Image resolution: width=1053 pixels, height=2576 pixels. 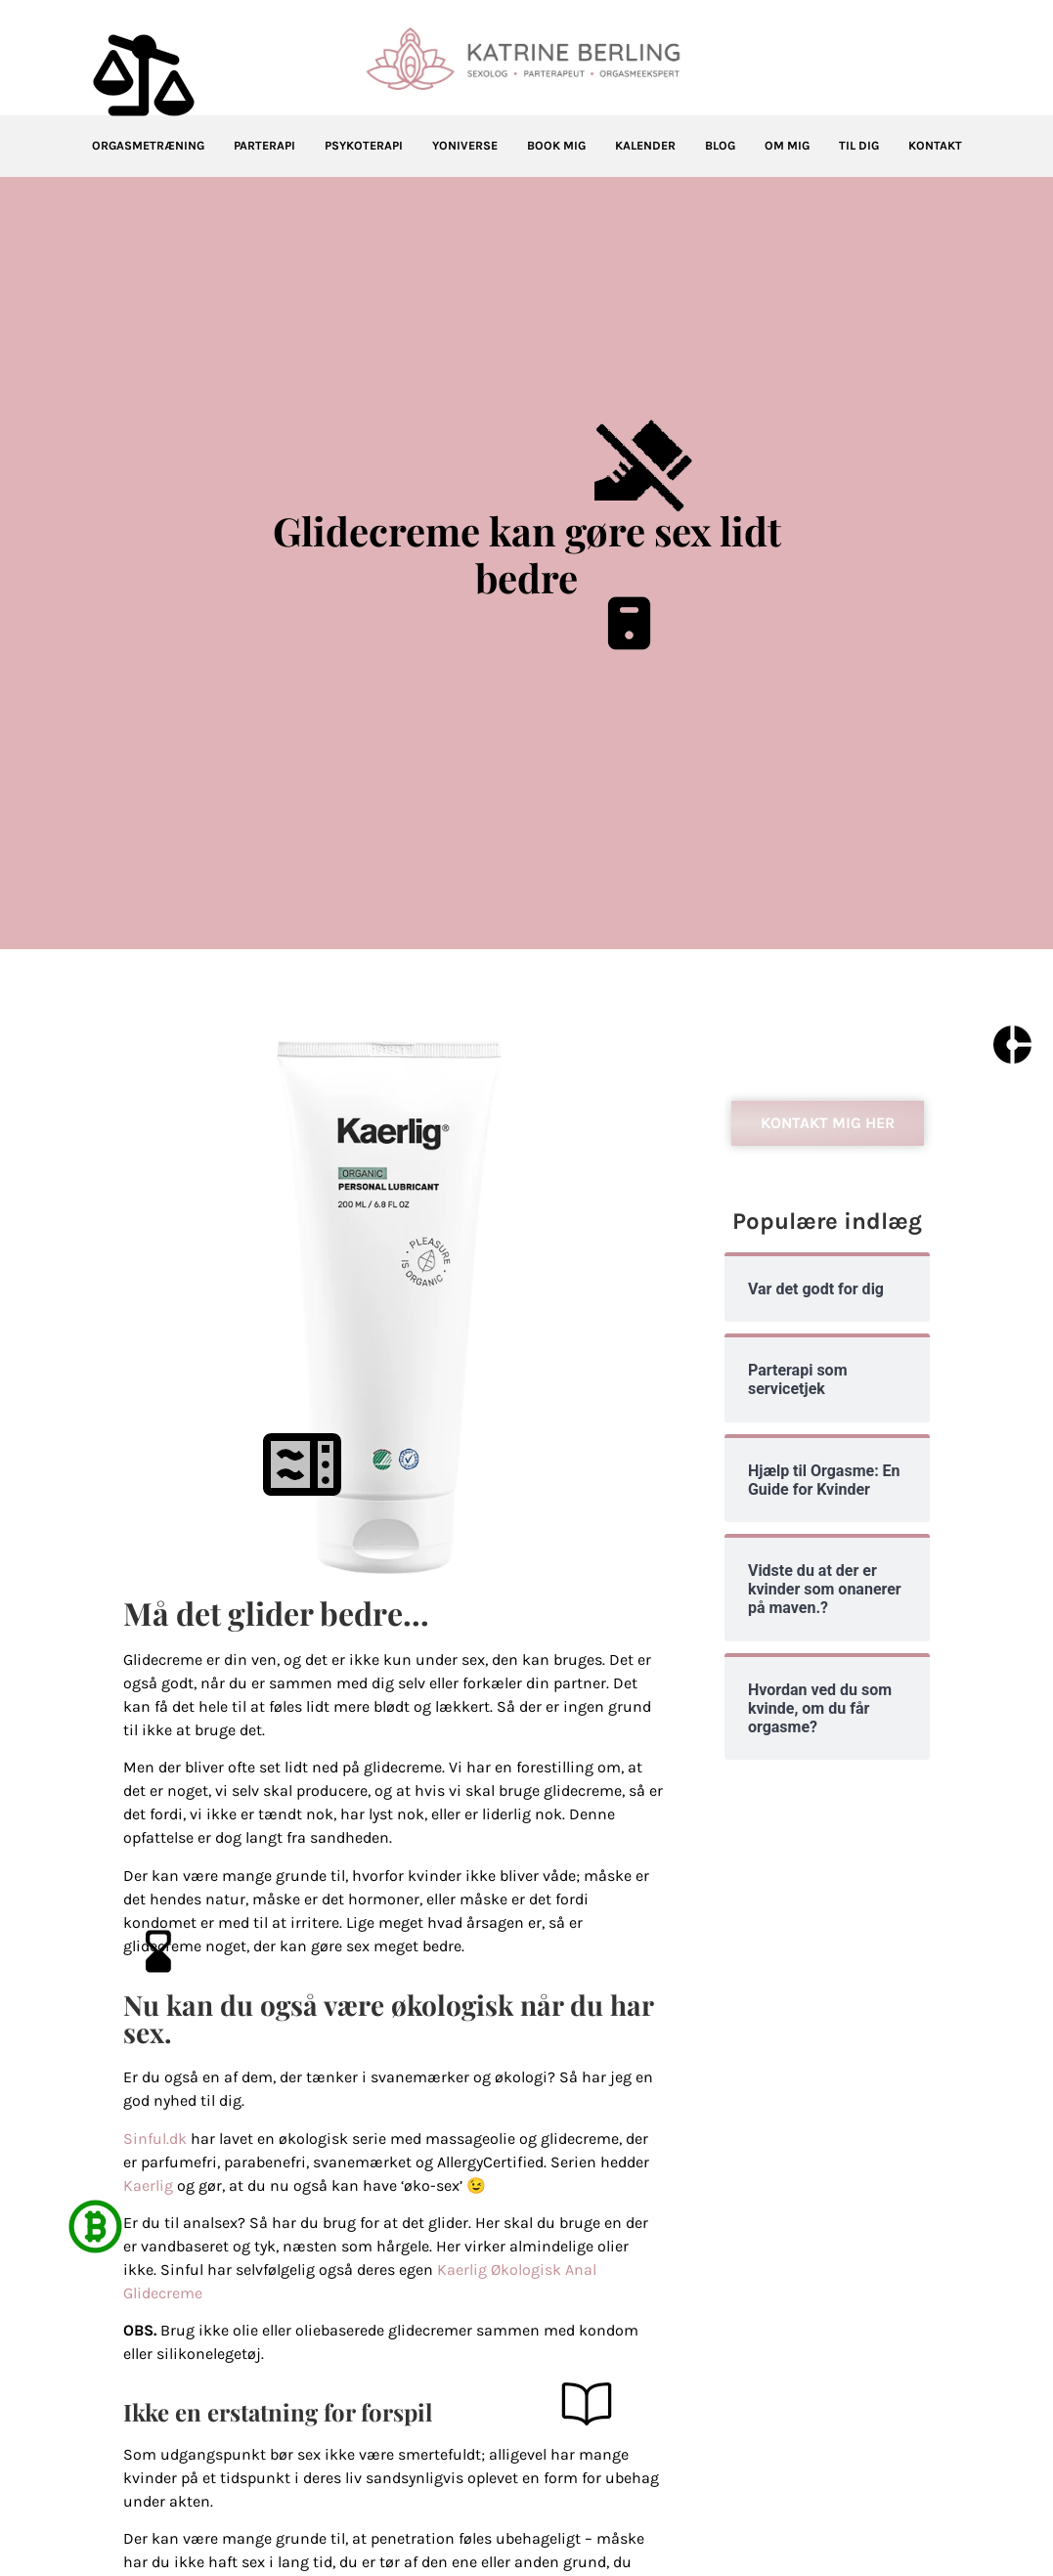 I want to click on view bitcoin balance or wallet, so click(x=95, y=2226).